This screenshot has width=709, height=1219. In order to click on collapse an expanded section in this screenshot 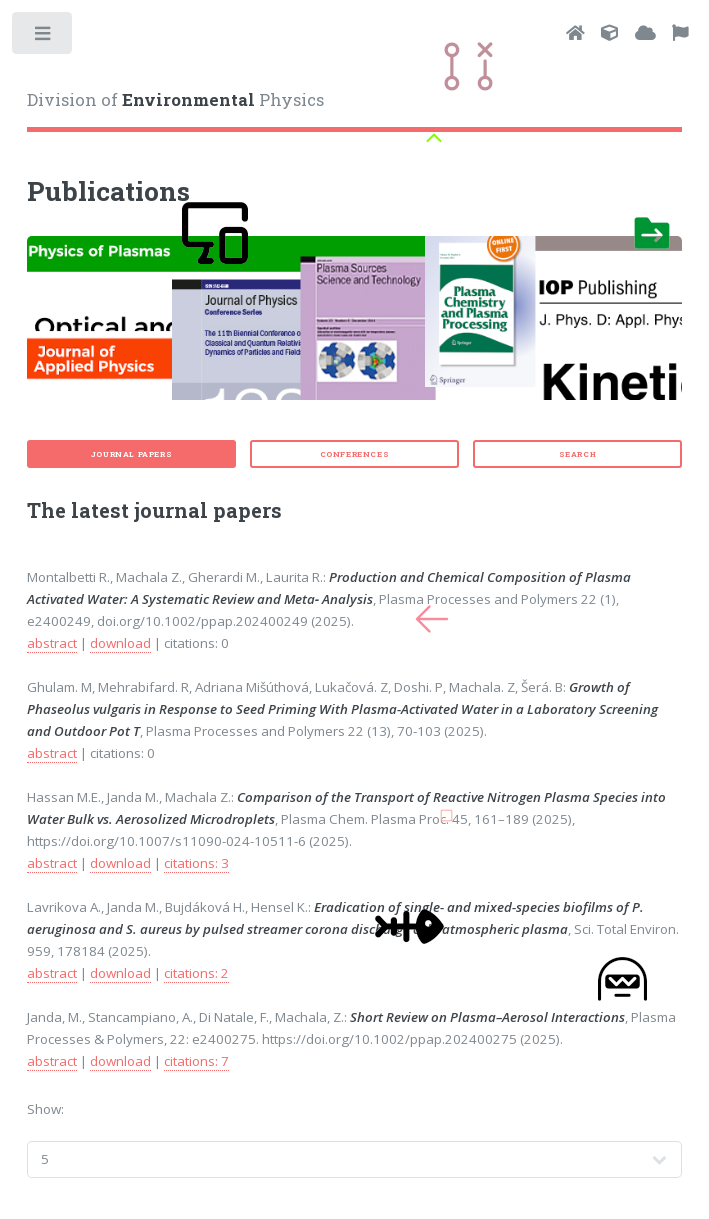, I will do `click(434, 138)`.